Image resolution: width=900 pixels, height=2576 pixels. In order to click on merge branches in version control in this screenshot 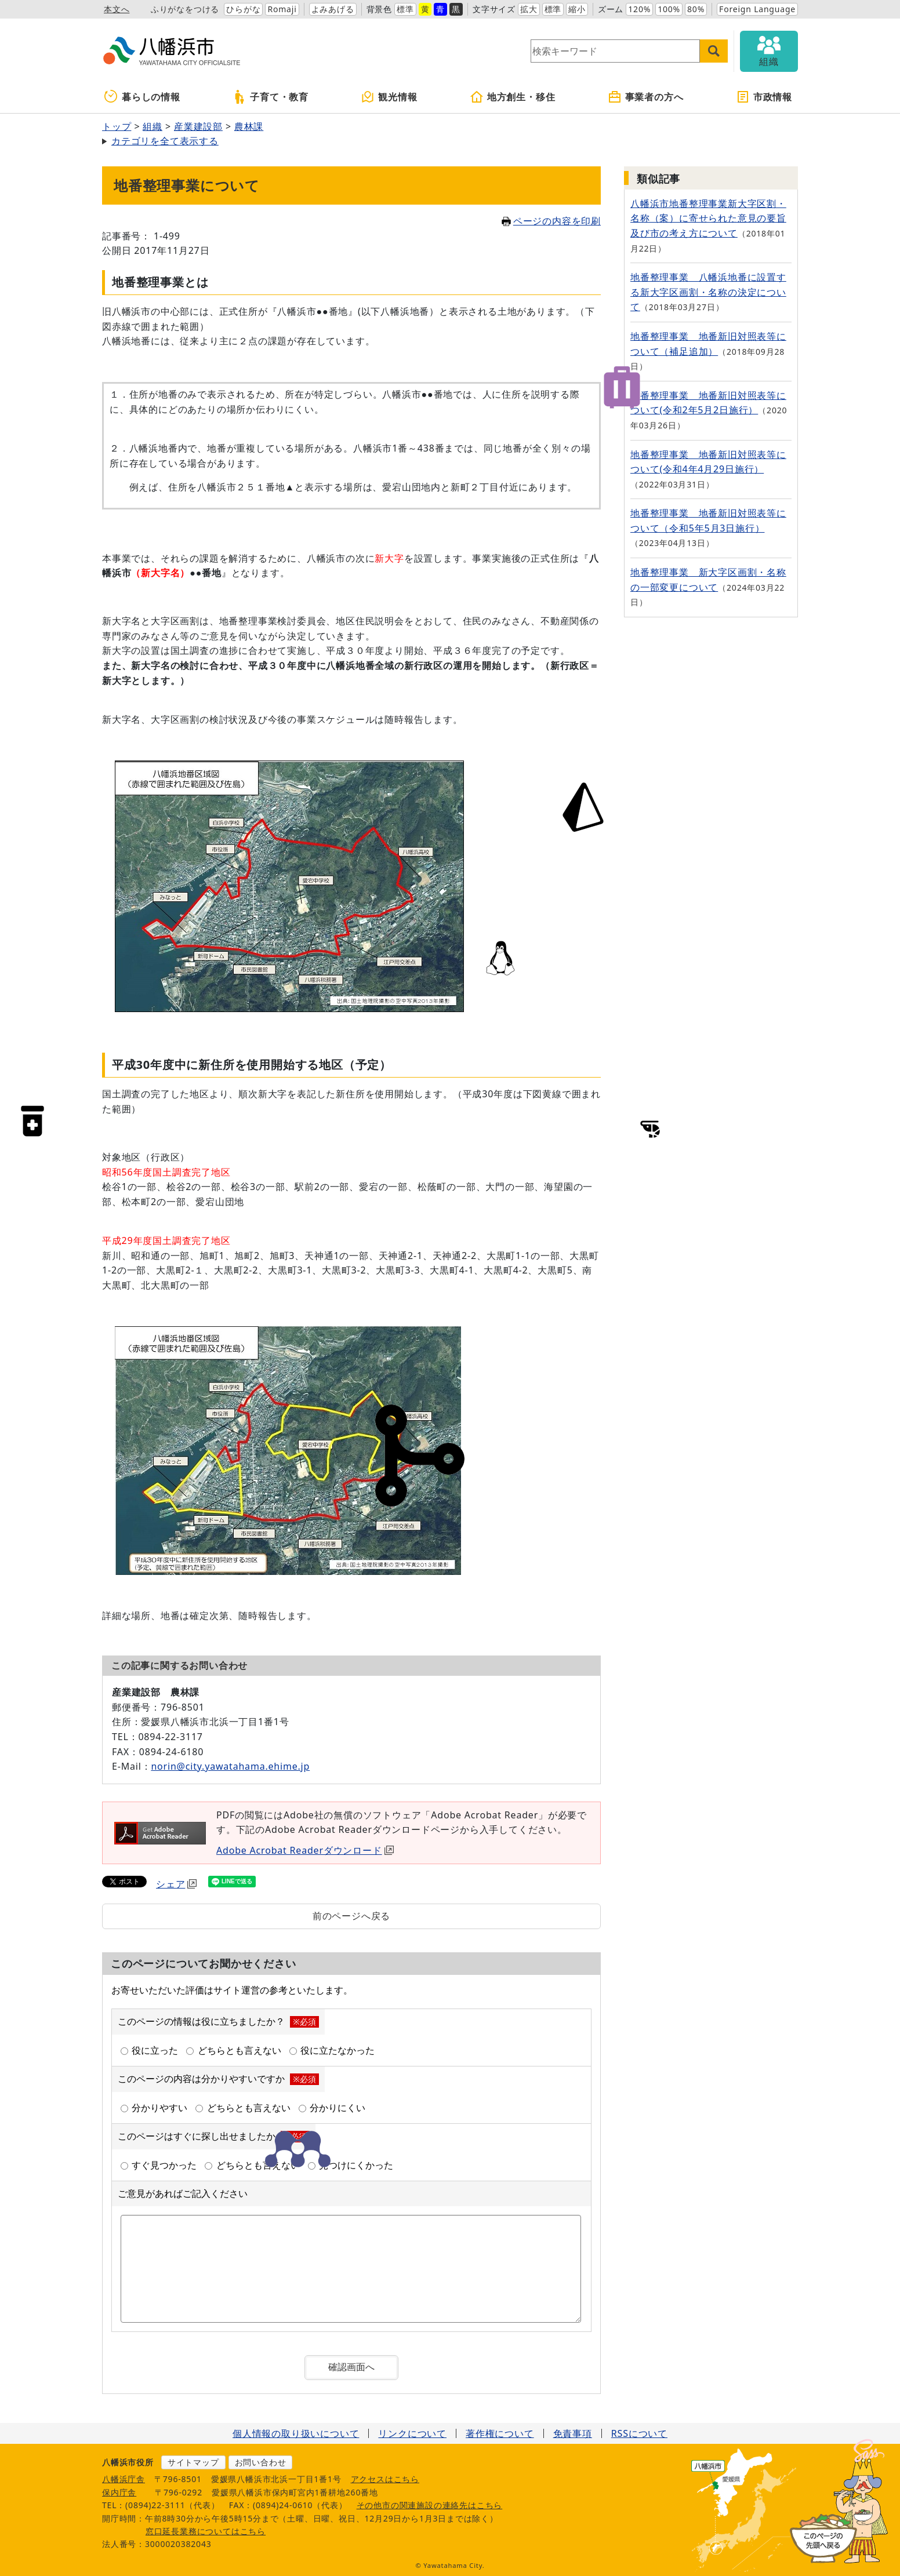, I will do `click(420, 1456)`.